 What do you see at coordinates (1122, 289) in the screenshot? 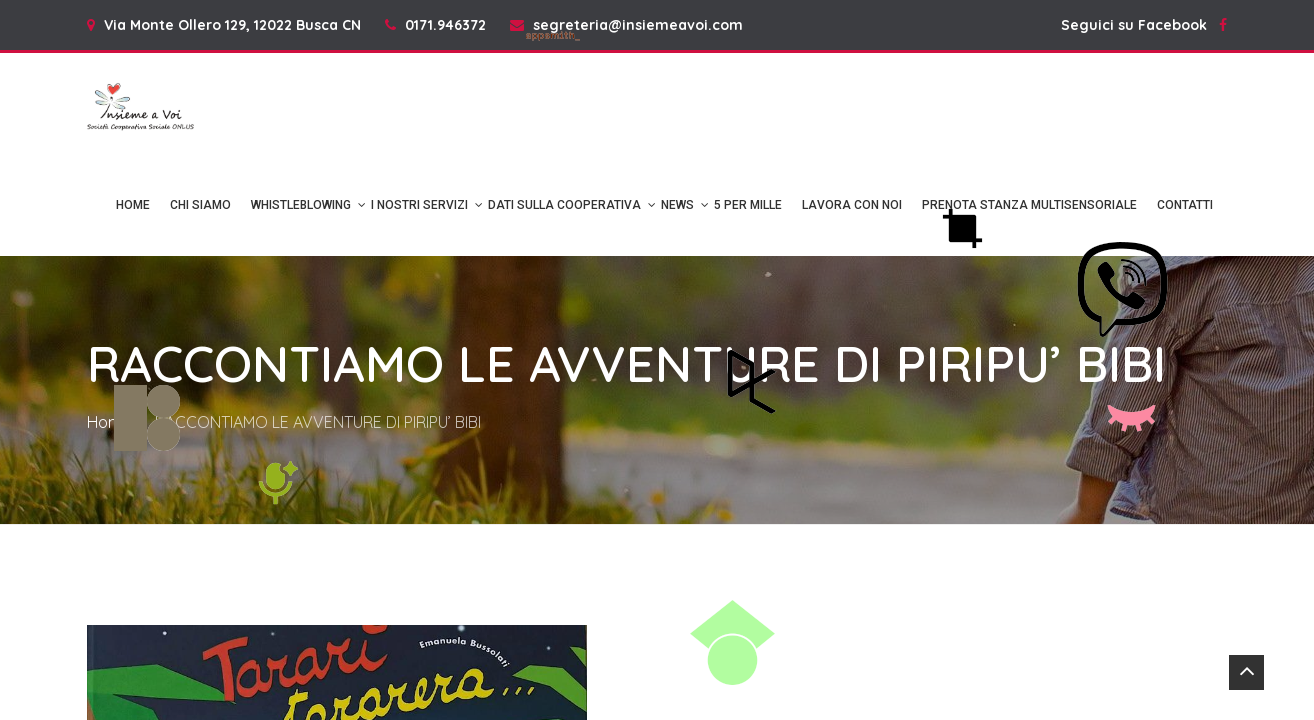
I see `open viber messaging app` at bounding box center [1122, 289].